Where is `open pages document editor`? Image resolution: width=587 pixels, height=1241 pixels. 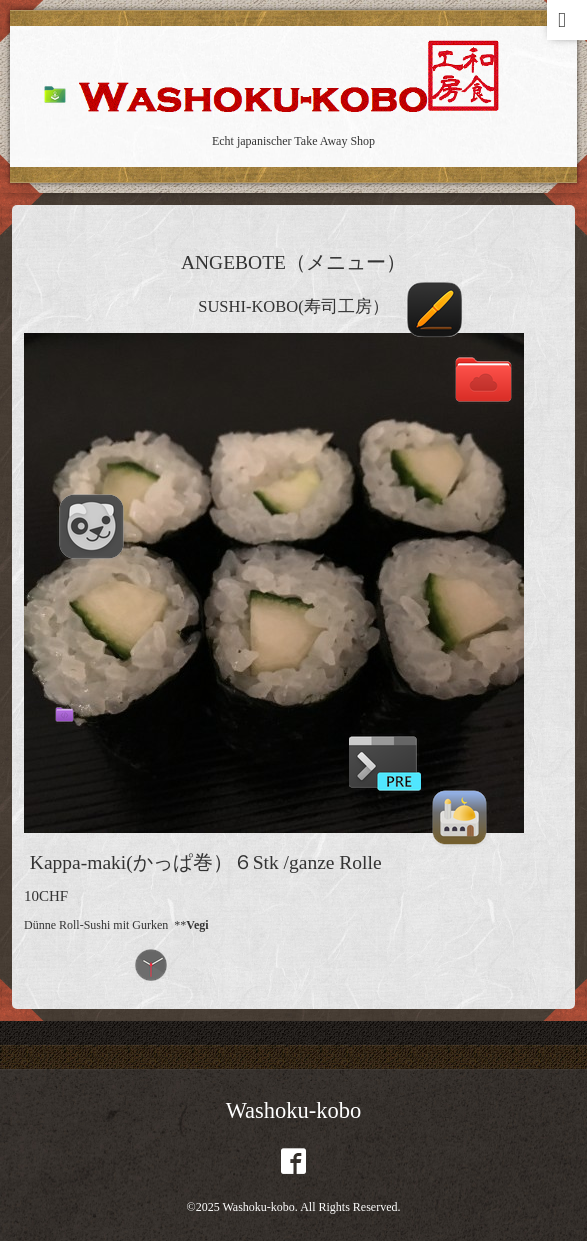
open pages document editor is located at coordinates (434, 309).